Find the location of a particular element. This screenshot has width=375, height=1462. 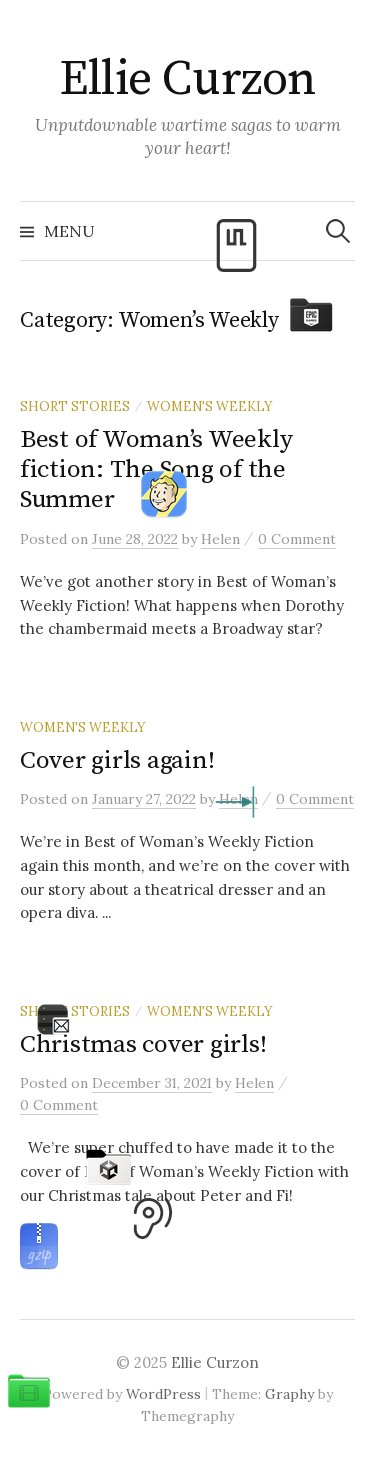

open your videos folder is located at coordinates (29, 1391).